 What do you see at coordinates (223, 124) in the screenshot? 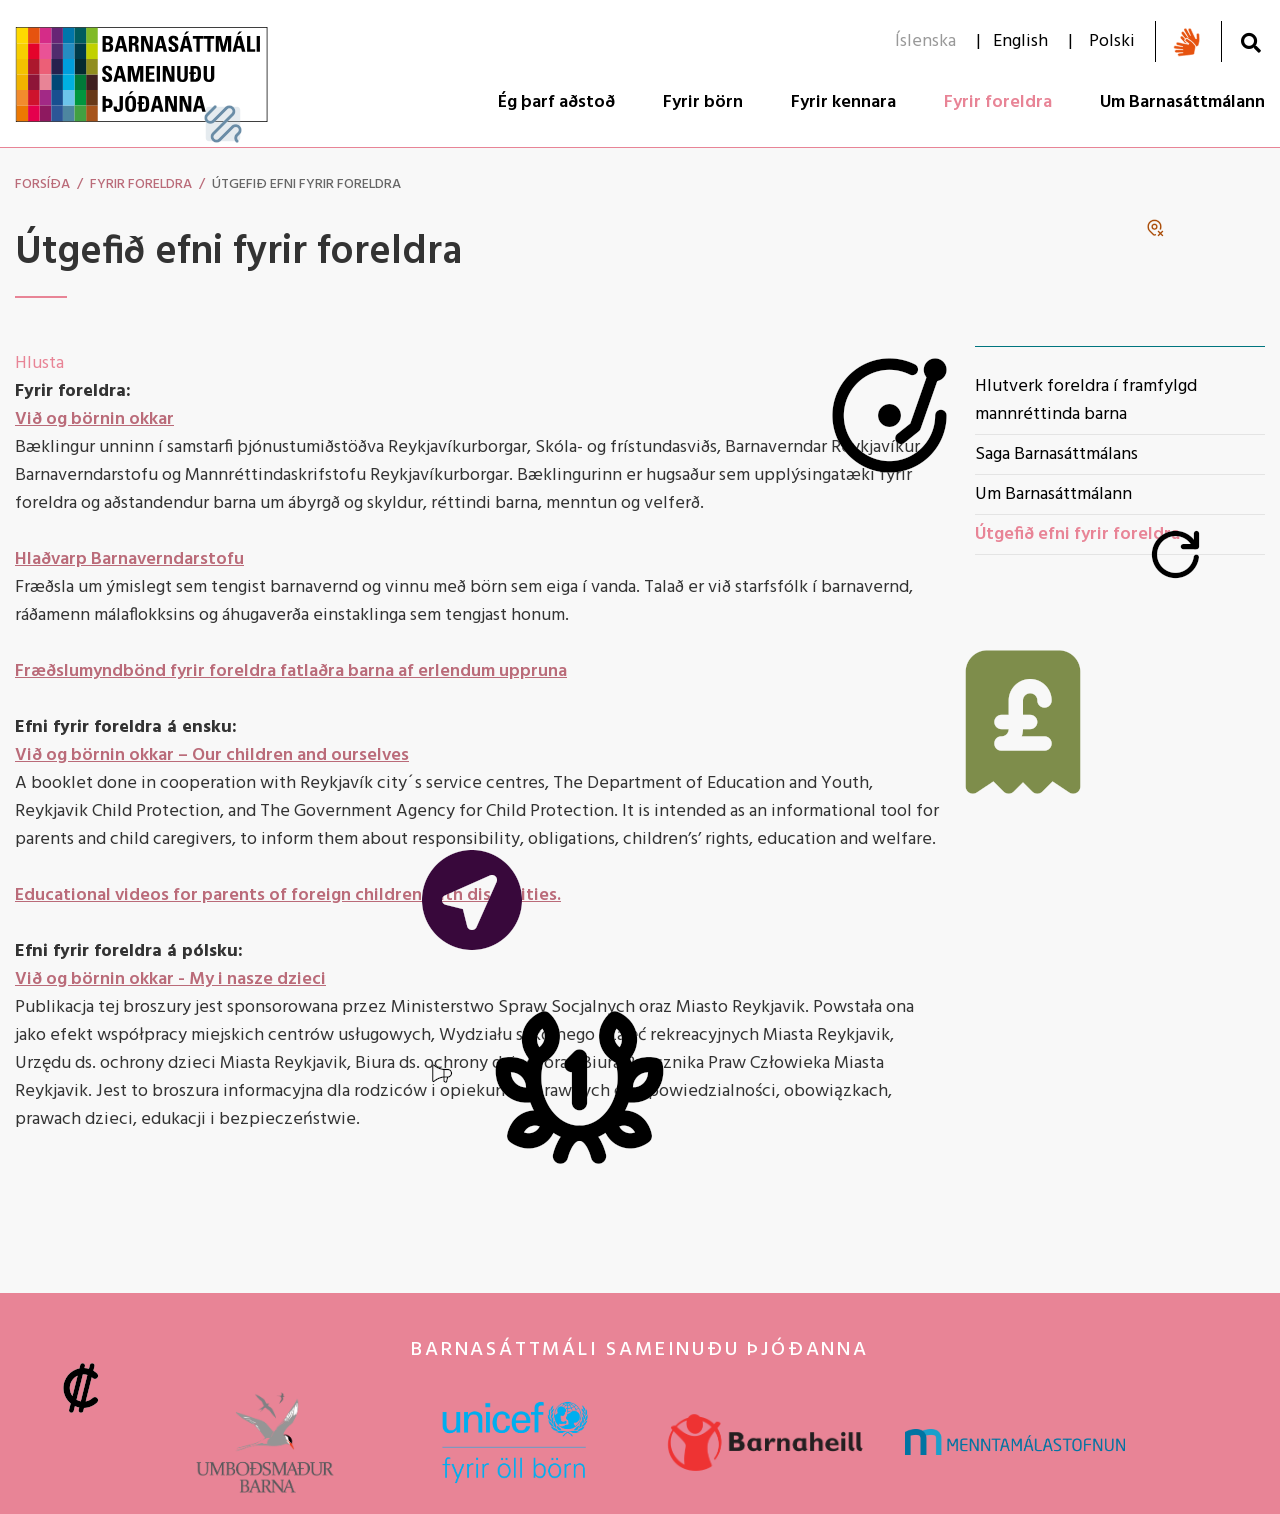
I see `access freehand drawing or annotation tools` at bounding box center [223, 124].